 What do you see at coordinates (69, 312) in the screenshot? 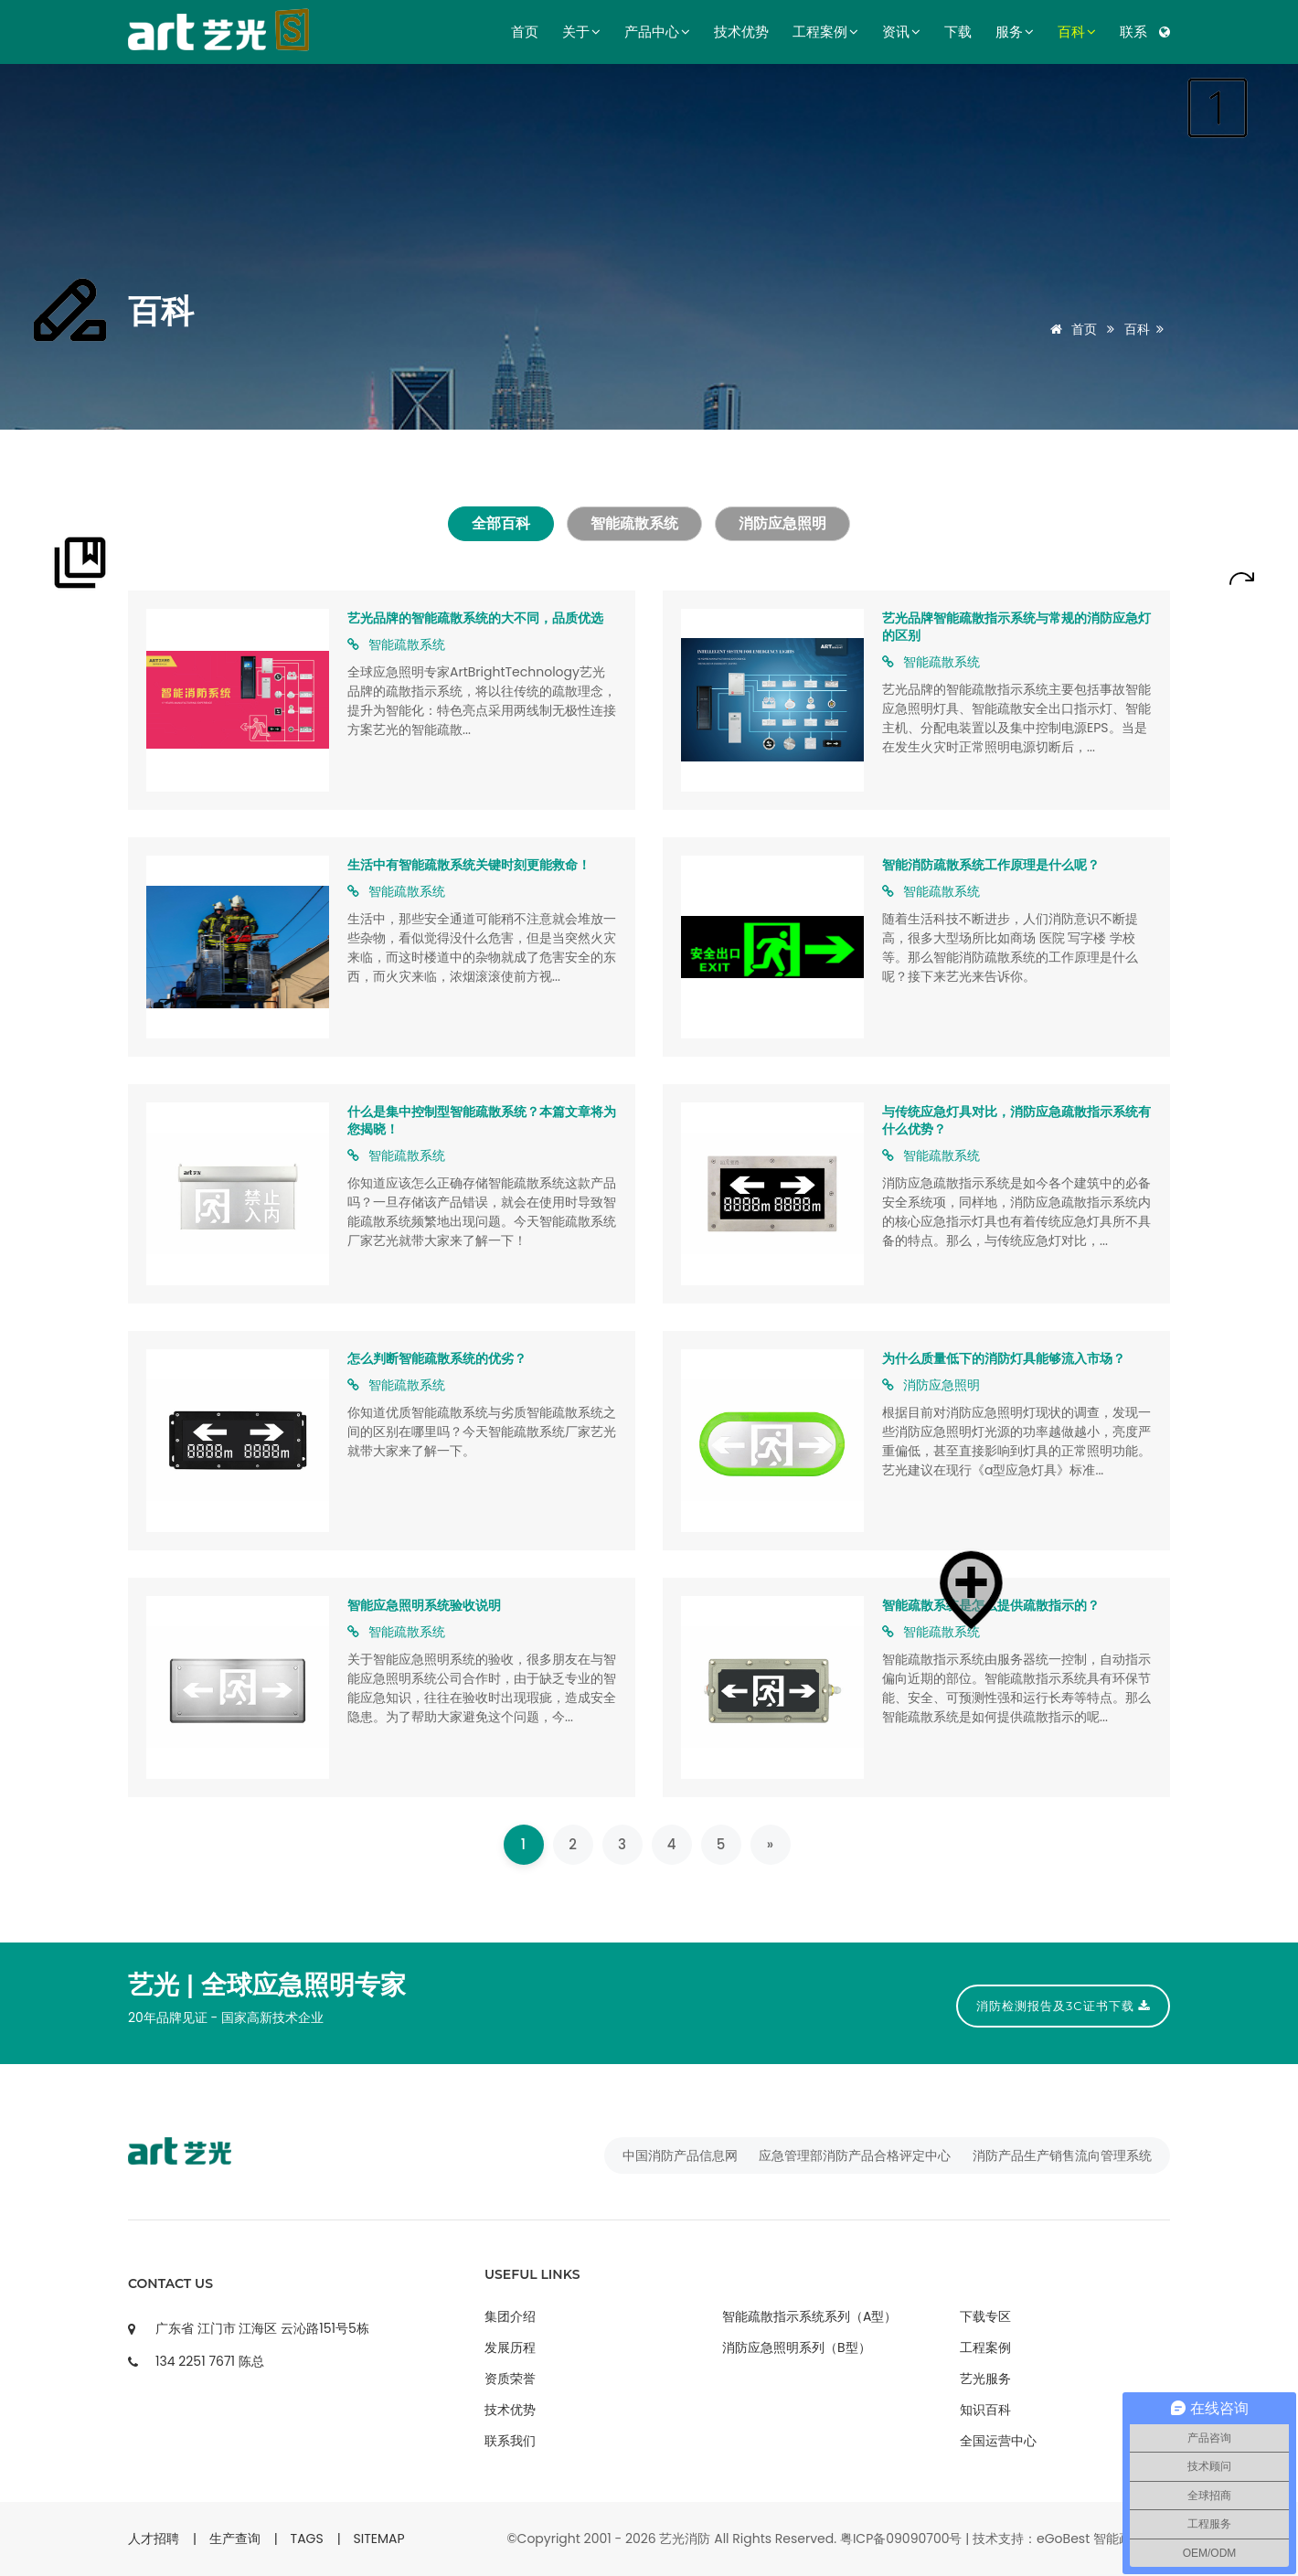
I see `highlight or mark selected text` at bounding box center [69, 312].